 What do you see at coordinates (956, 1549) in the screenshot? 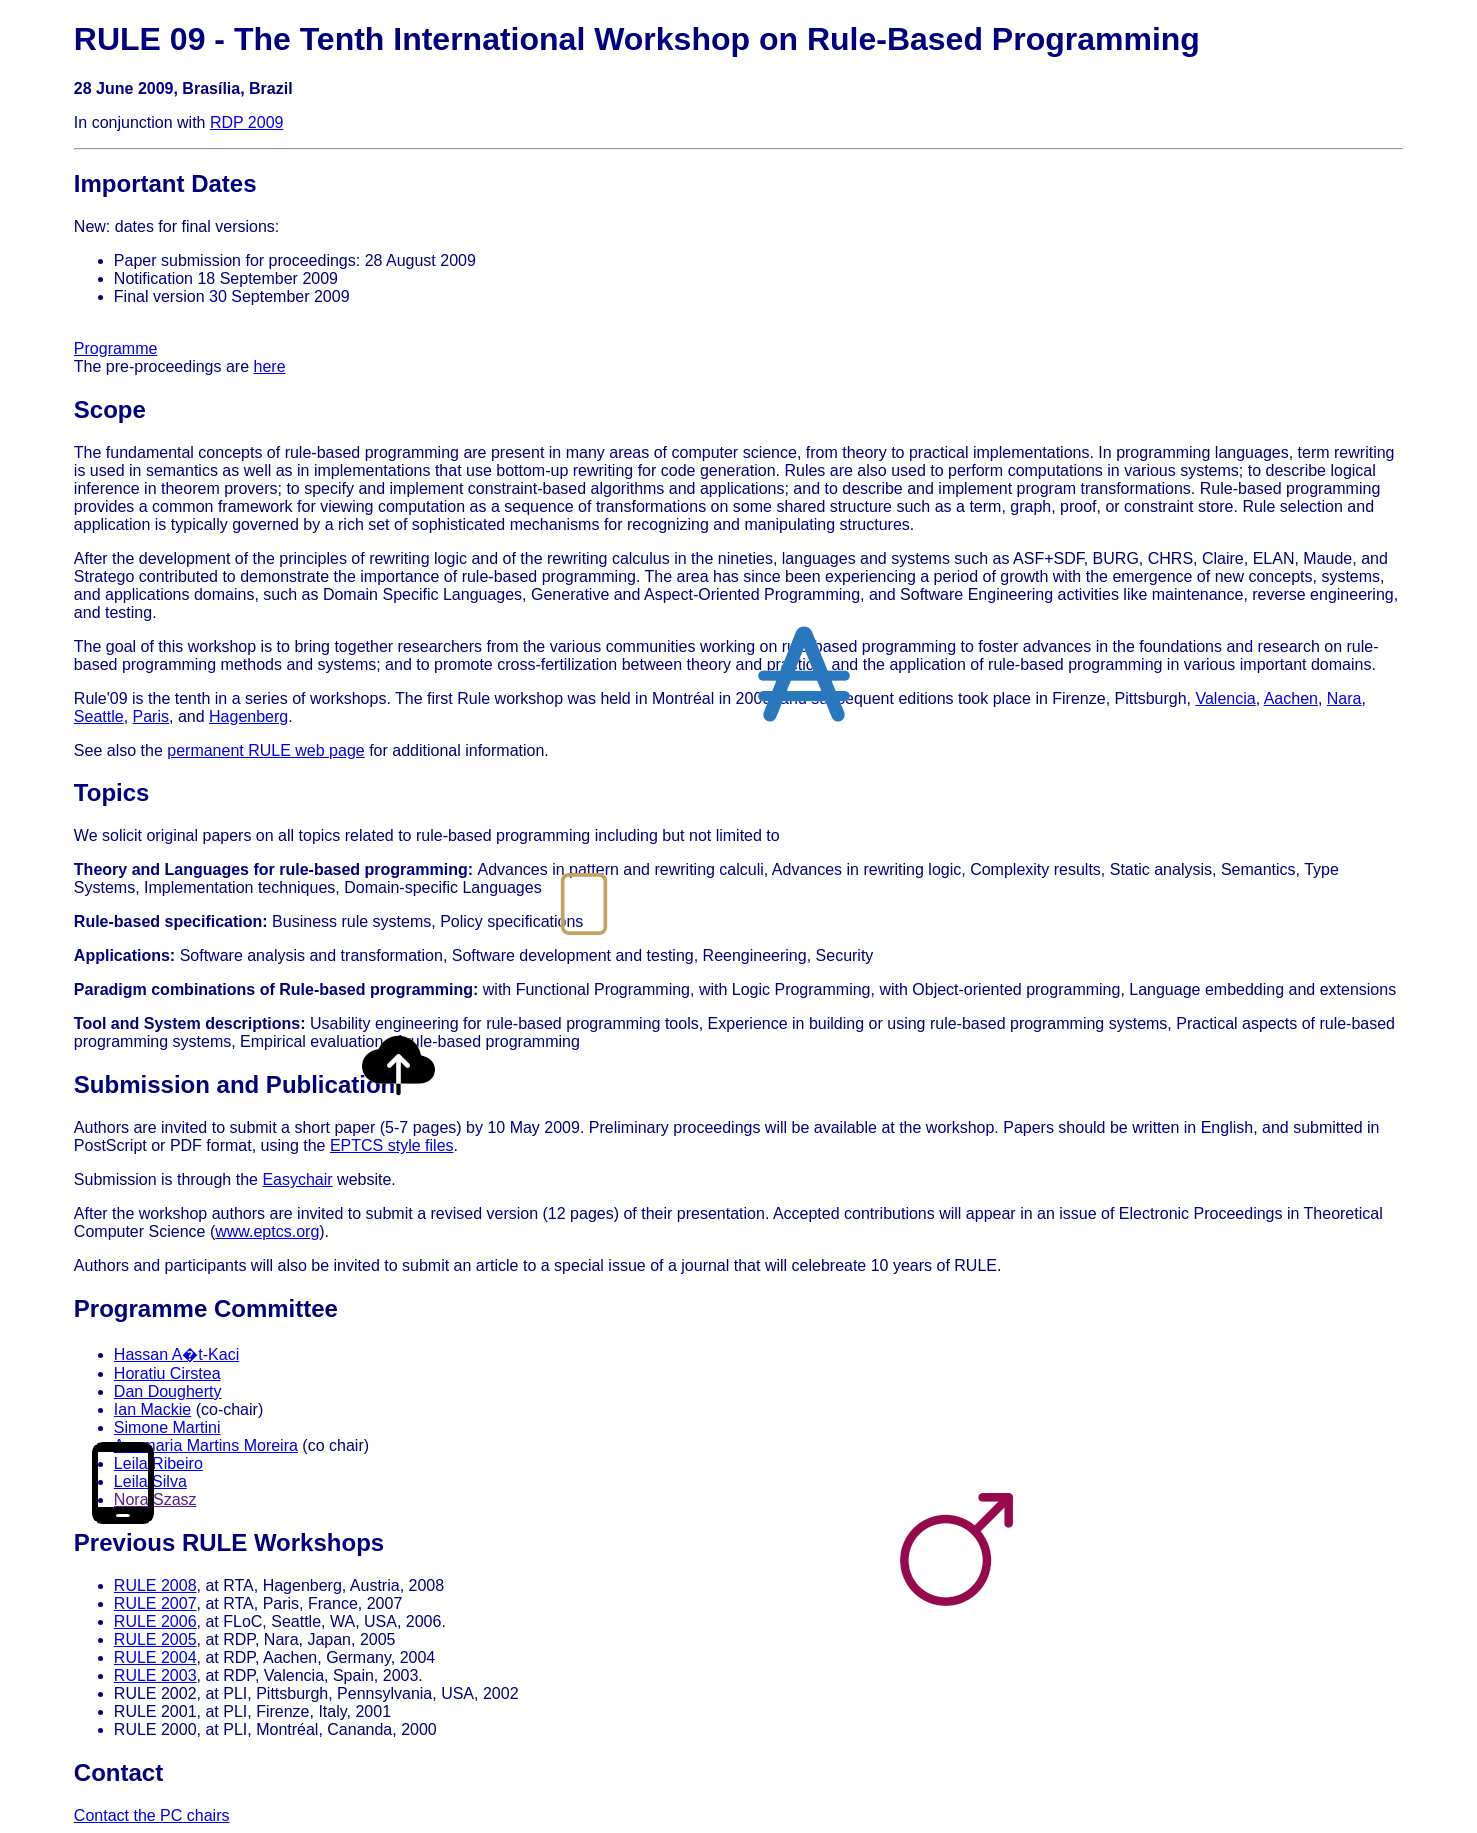
I see `select male gender option` at bounding box center [956, 1549].